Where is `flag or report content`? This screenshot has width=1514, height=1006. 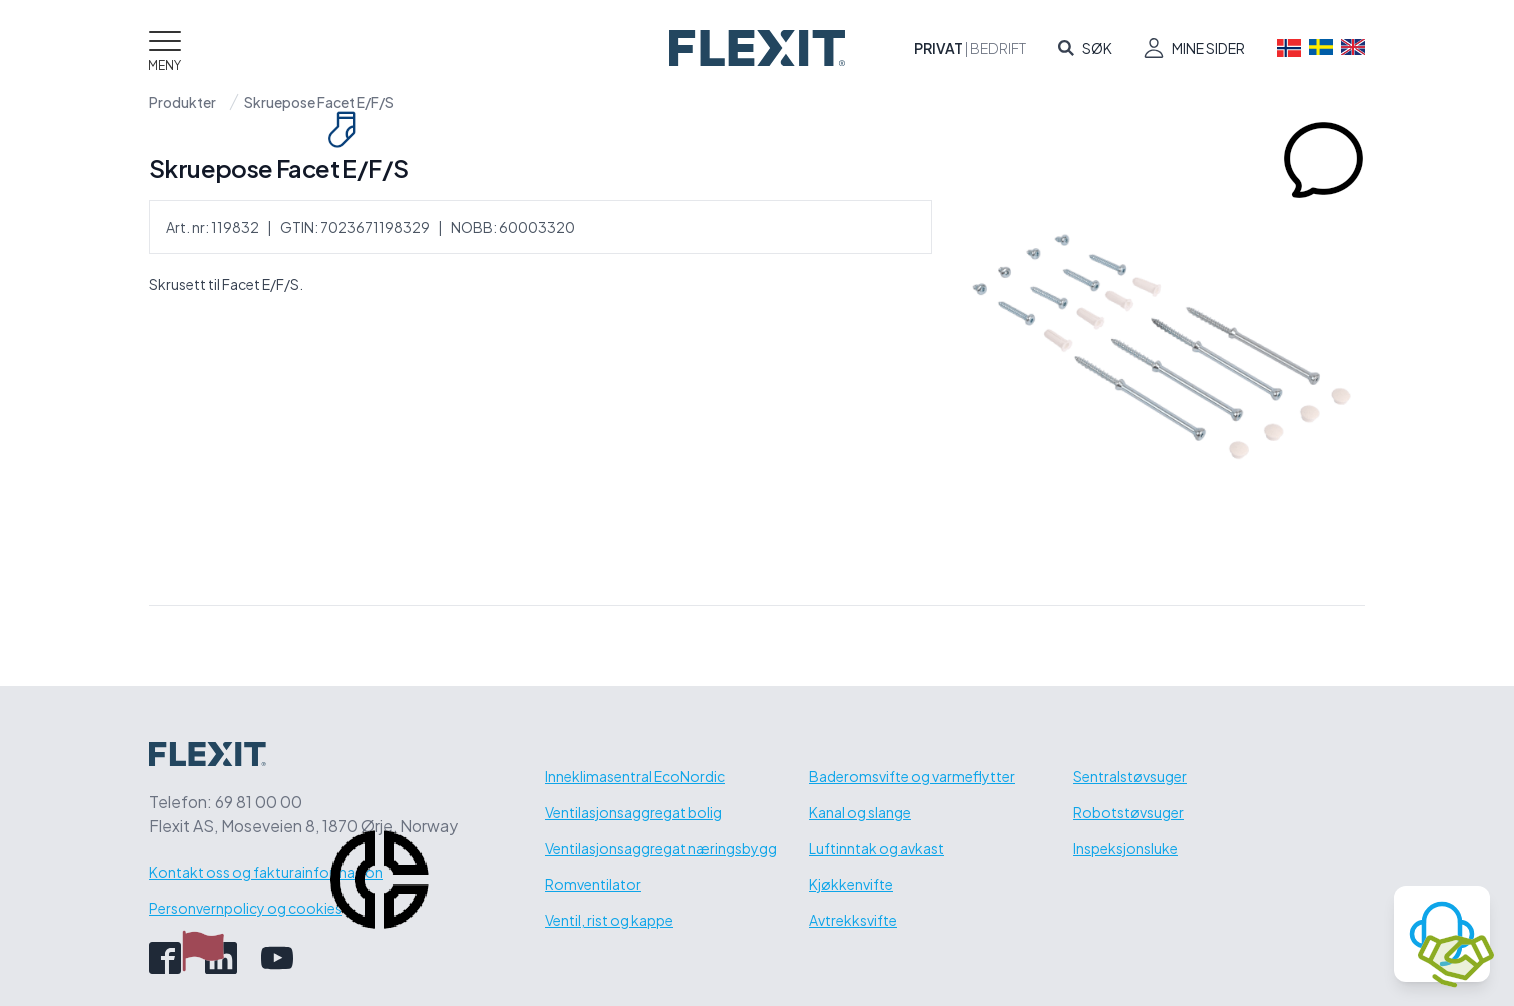 flag or report content is located at coordinates (203, 951).